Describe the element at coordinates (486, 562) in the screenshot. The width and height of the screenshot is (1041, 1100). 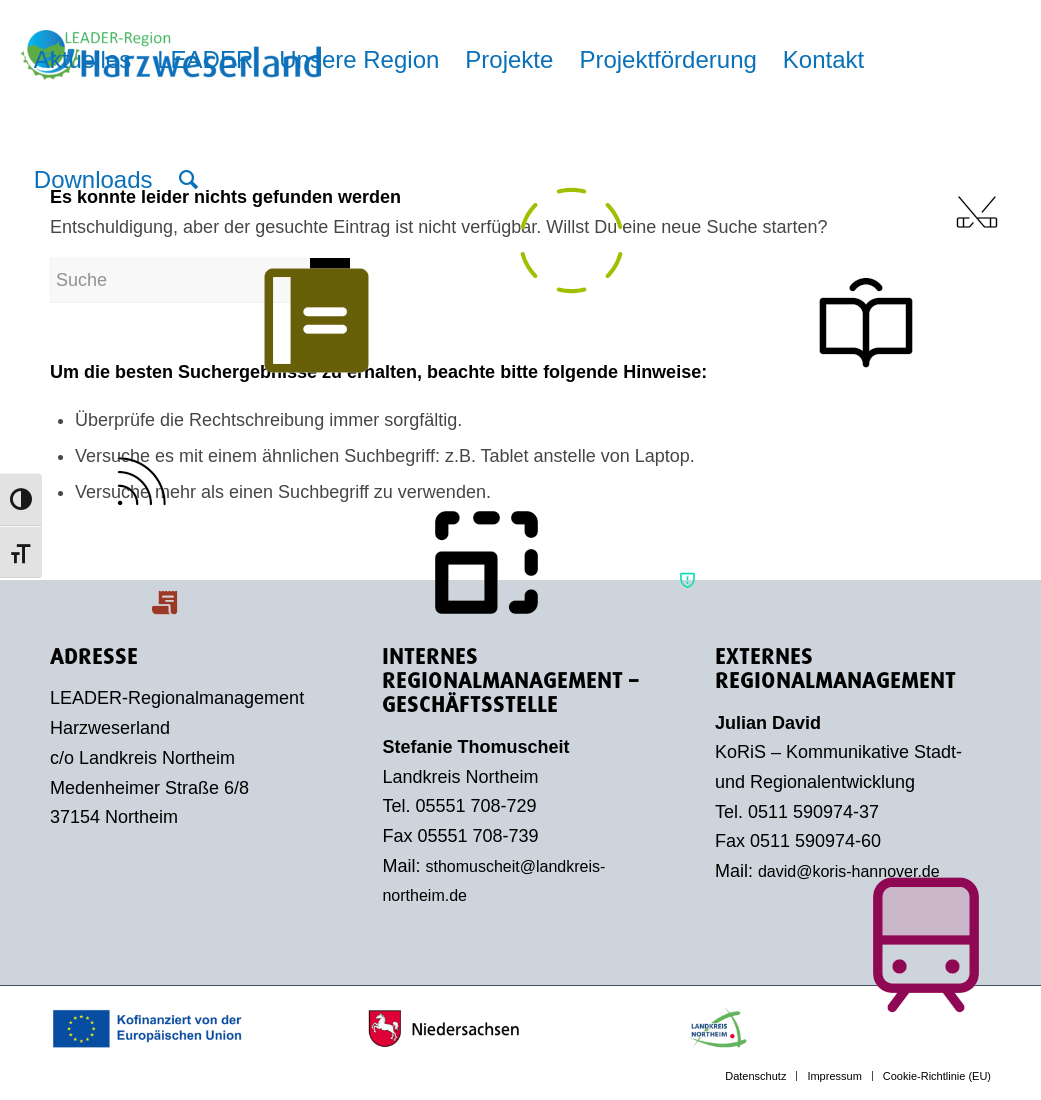
I see `resize an element or window` at that location.